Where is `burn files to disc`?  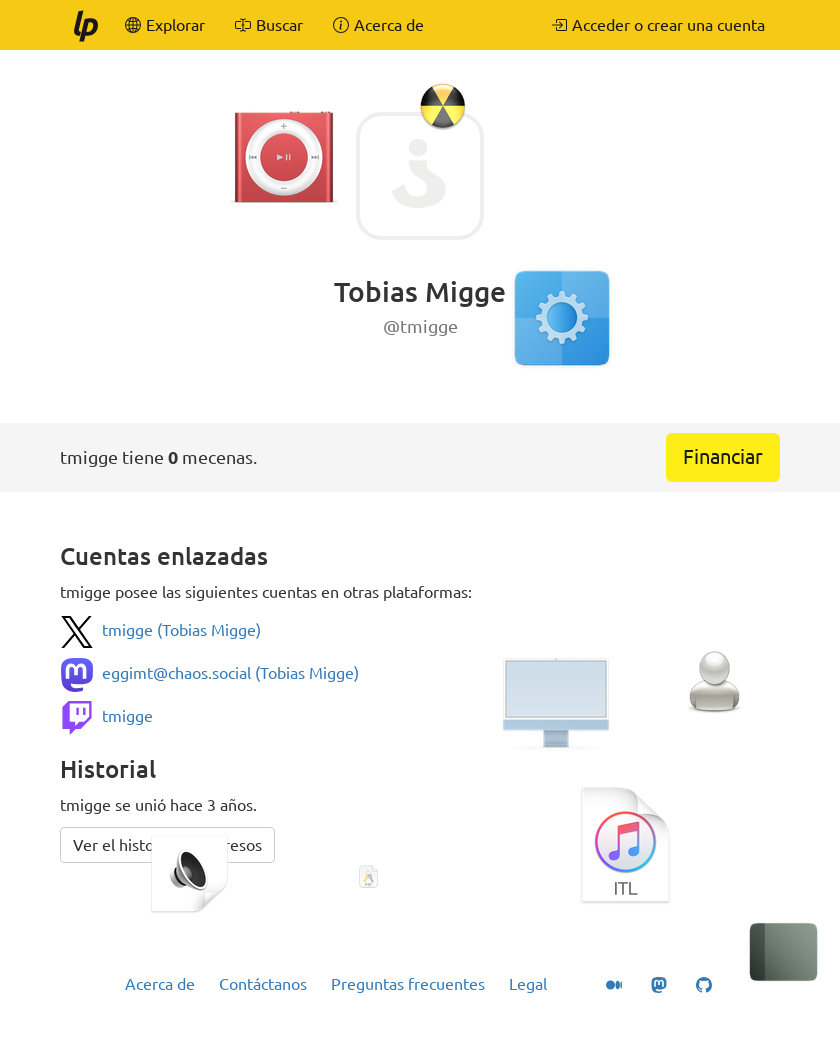 burn files to disc is located at coordinates (443, 106).